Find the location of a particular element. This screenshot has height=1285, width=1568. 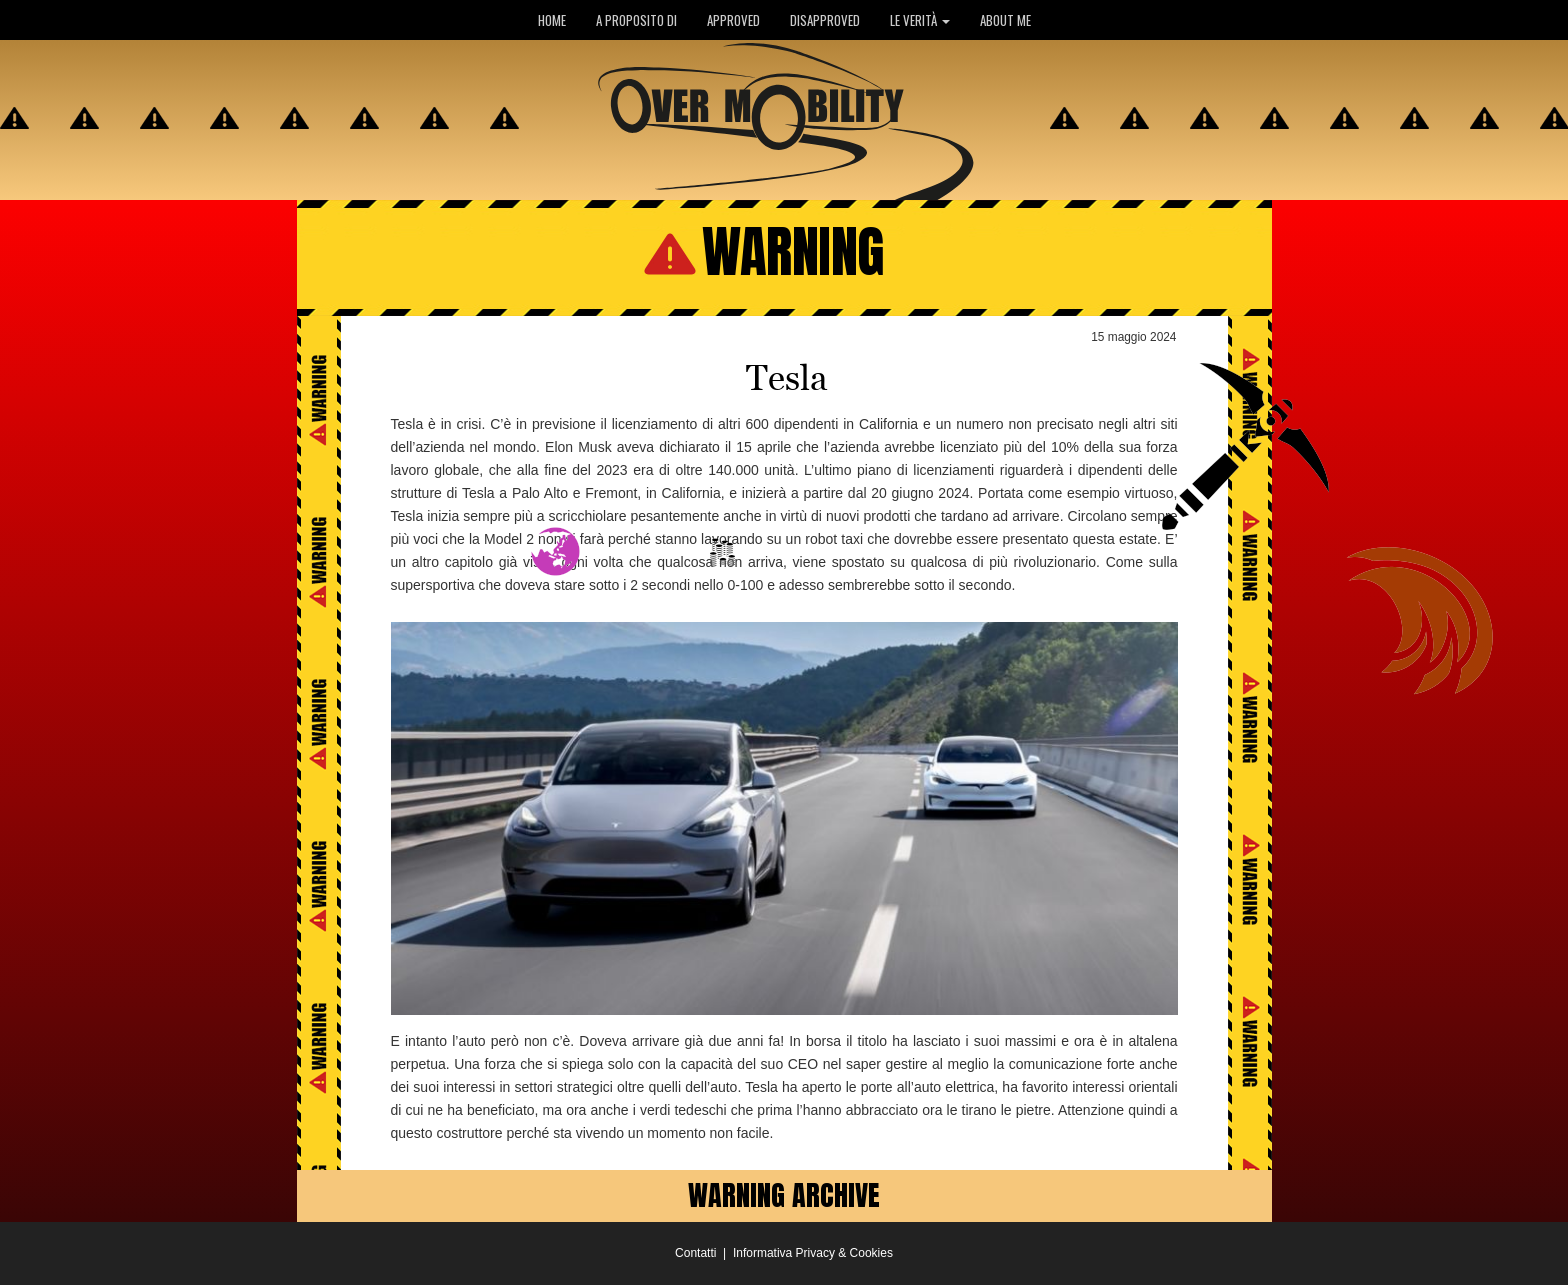

select asia-oceania region is located at coordinates (555, 551).